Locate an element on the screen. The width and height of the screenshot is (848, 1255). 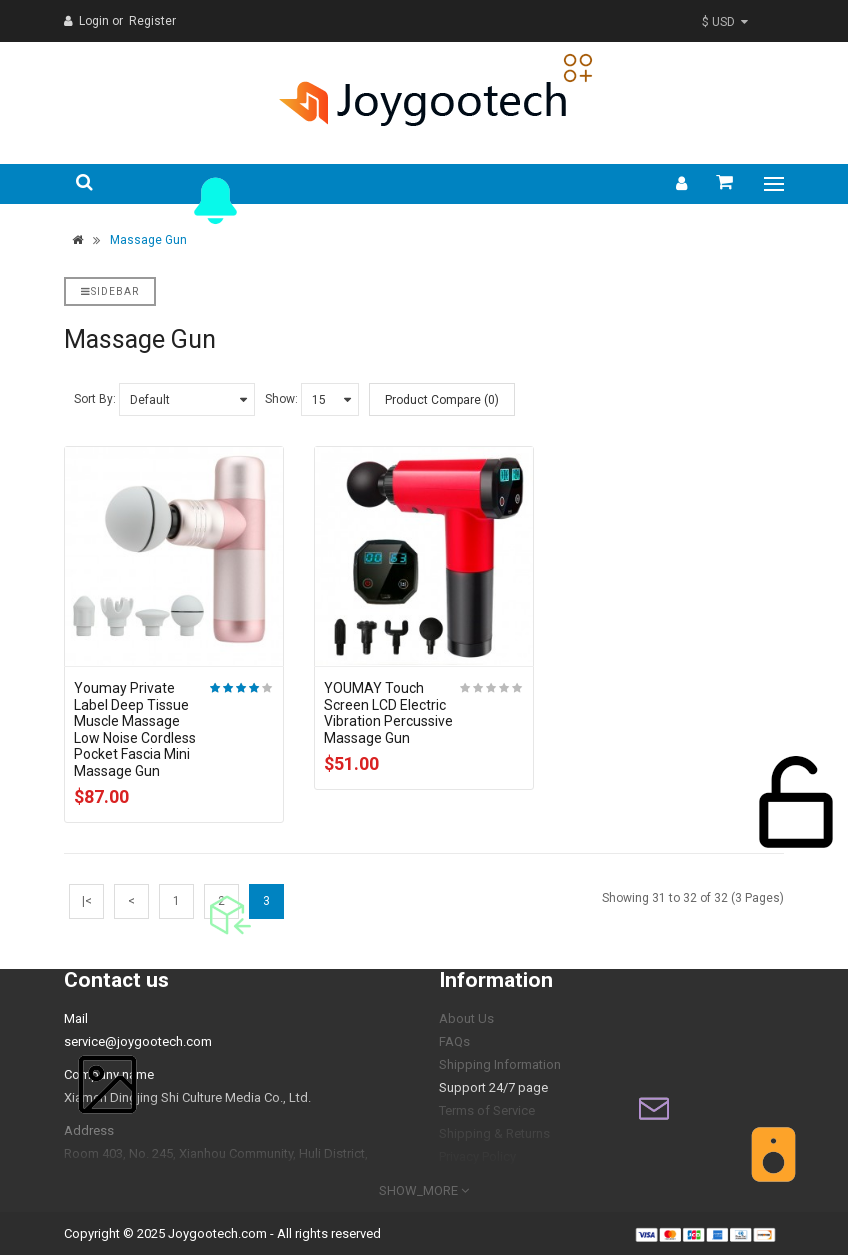
open your inbox is located at coordinates (654, 1109).